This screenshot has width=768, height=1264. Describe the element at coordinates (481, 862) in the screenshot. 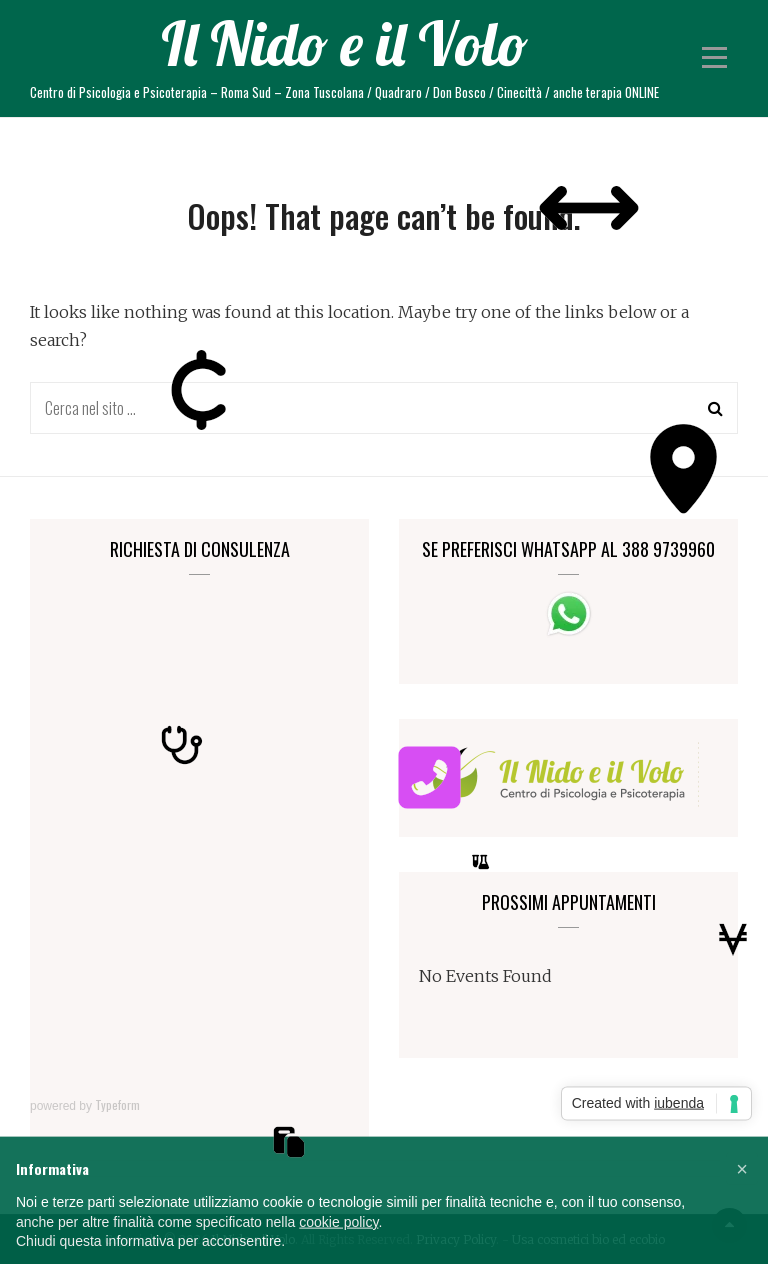

I see `access laboratory or science tools` at that location.